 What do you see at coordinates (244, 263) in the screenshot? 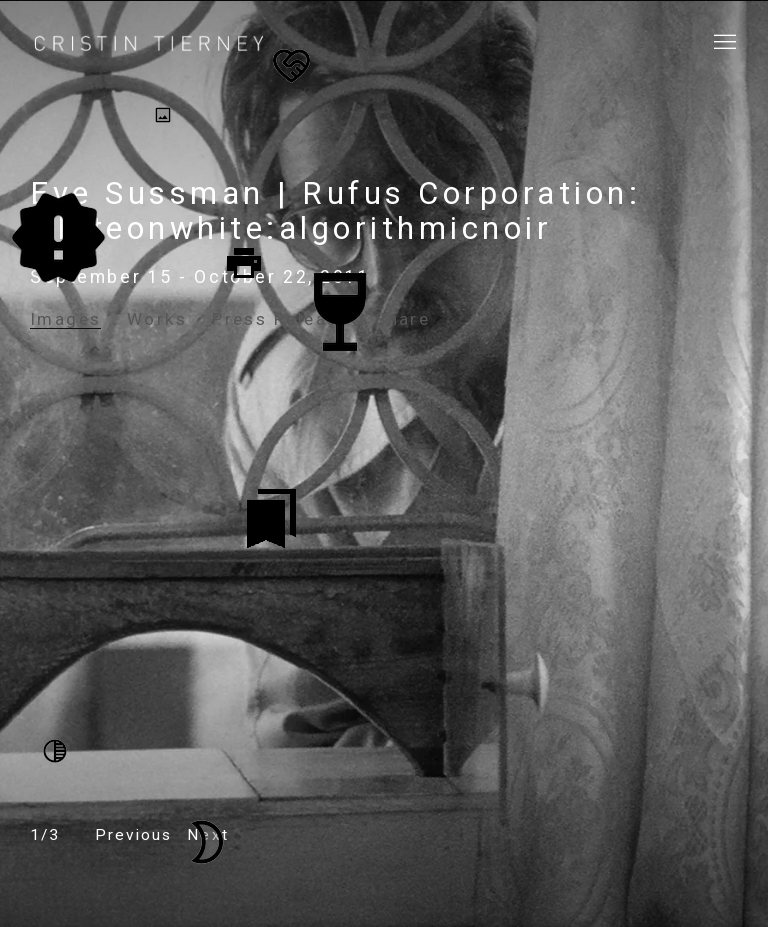
I see `print current document or page` at bounding box center [244, 263].